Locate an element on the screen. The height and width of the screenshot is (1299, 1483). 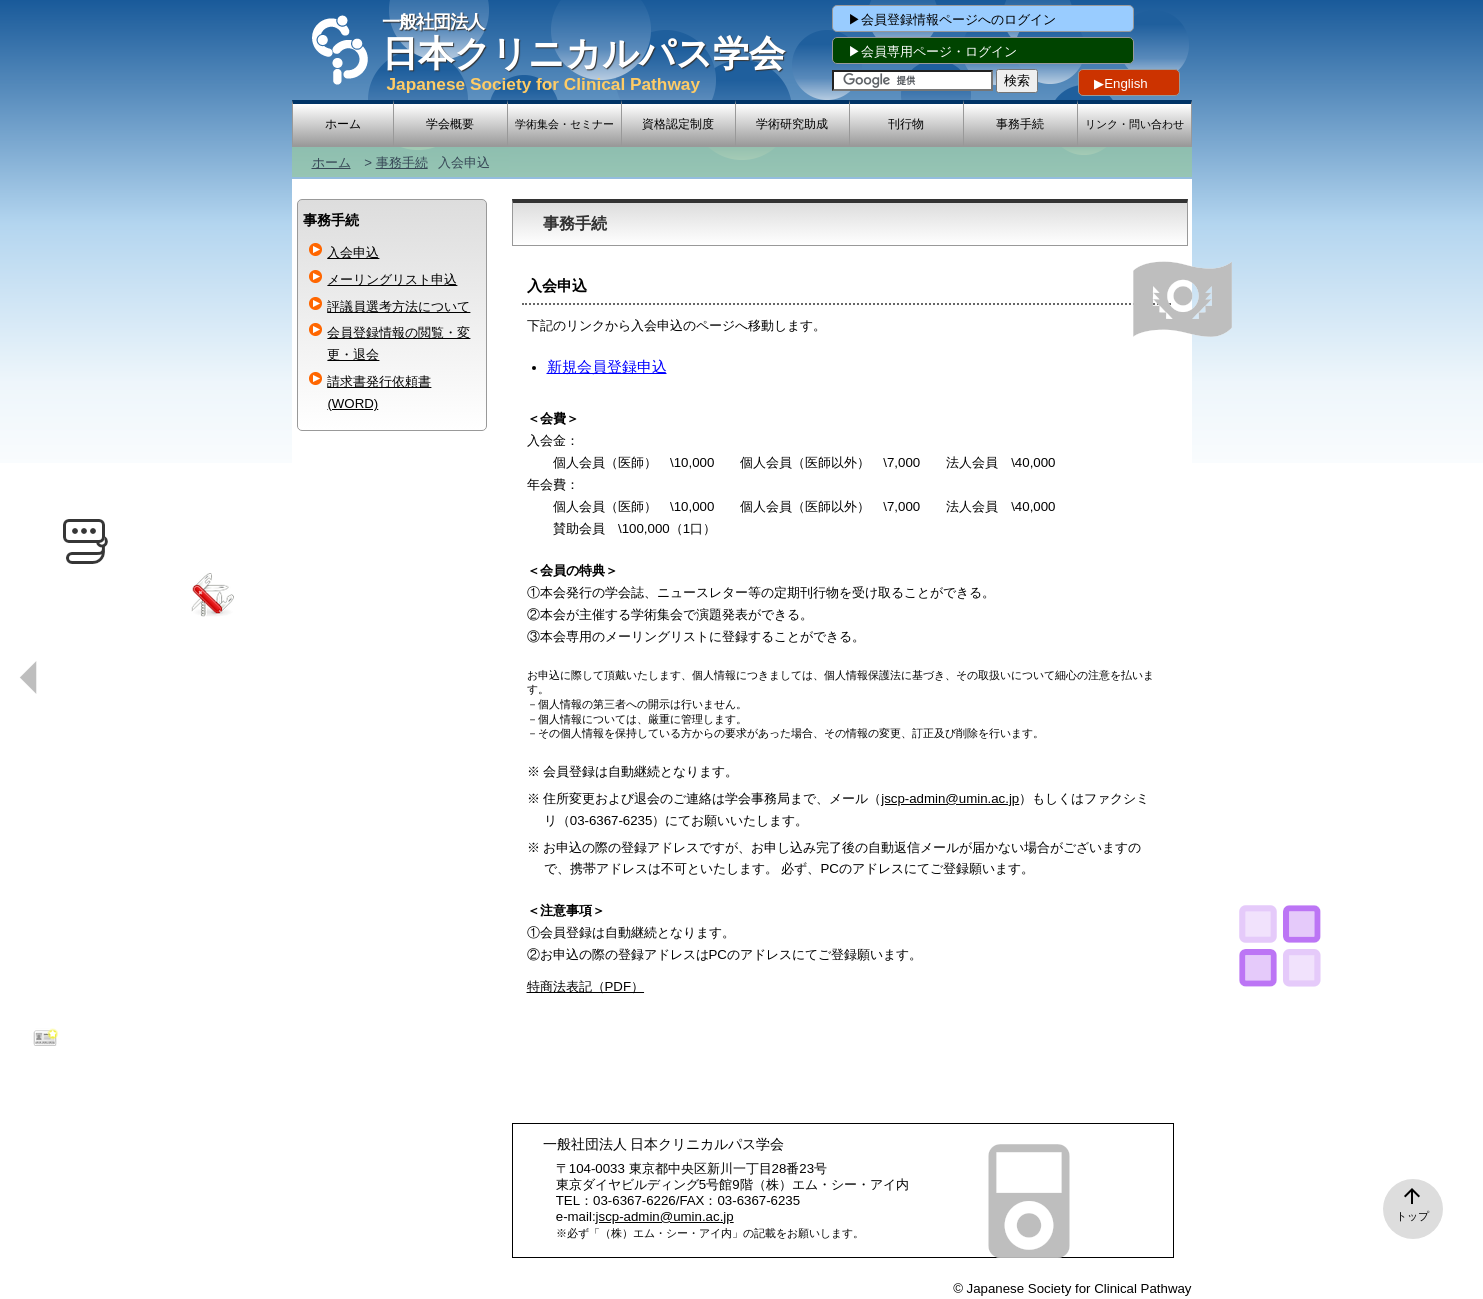
configure language and region settings is located at coordinates (1185, 299).